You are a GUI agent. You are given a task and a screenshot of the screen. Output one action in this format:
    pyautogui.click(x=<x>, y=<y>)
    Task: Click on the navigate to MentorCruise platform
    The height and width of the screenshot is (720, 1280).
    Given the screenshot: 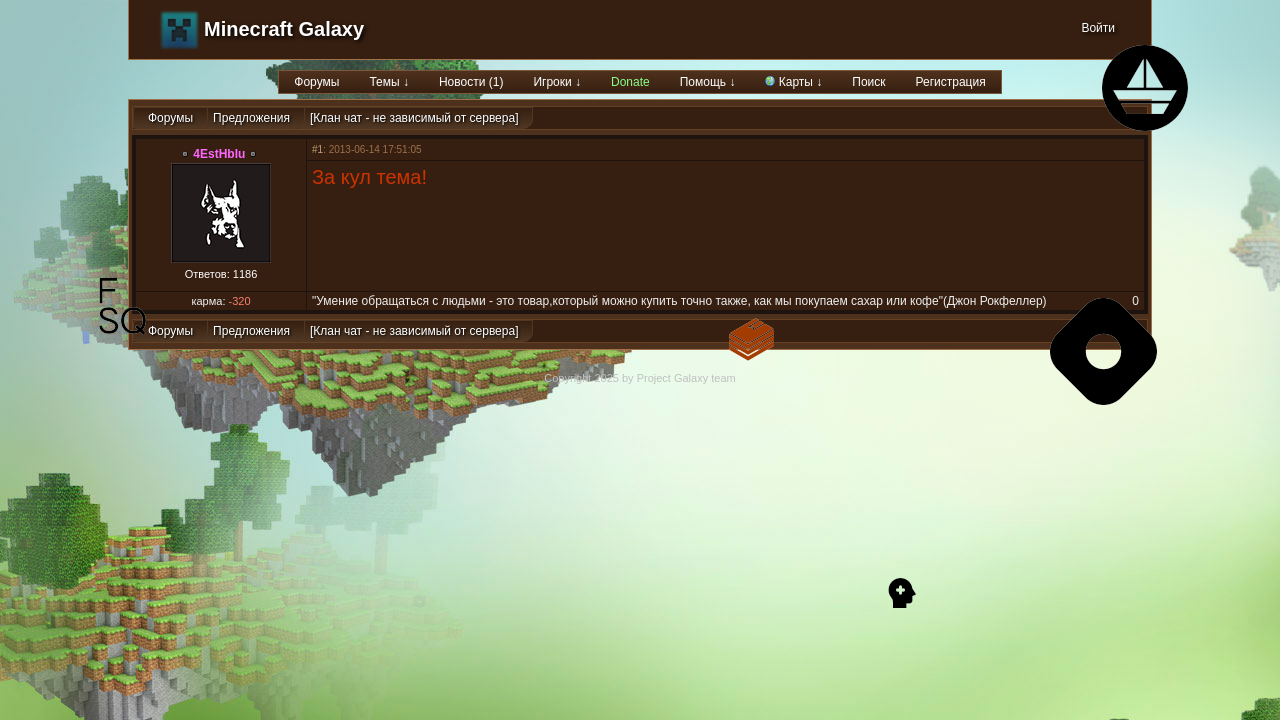 What is the action you would take?
    pyautogui.click(x=1145, y=88)
    